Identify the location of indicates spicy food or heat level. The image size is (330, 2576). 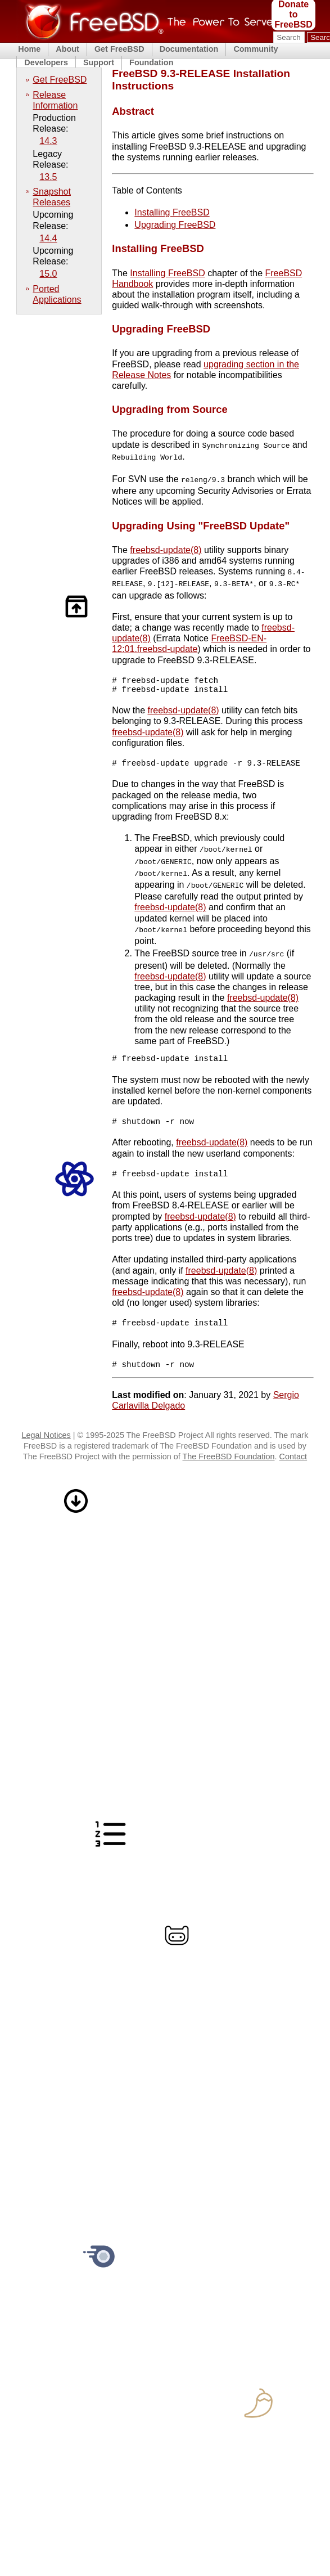
(260, 2404).